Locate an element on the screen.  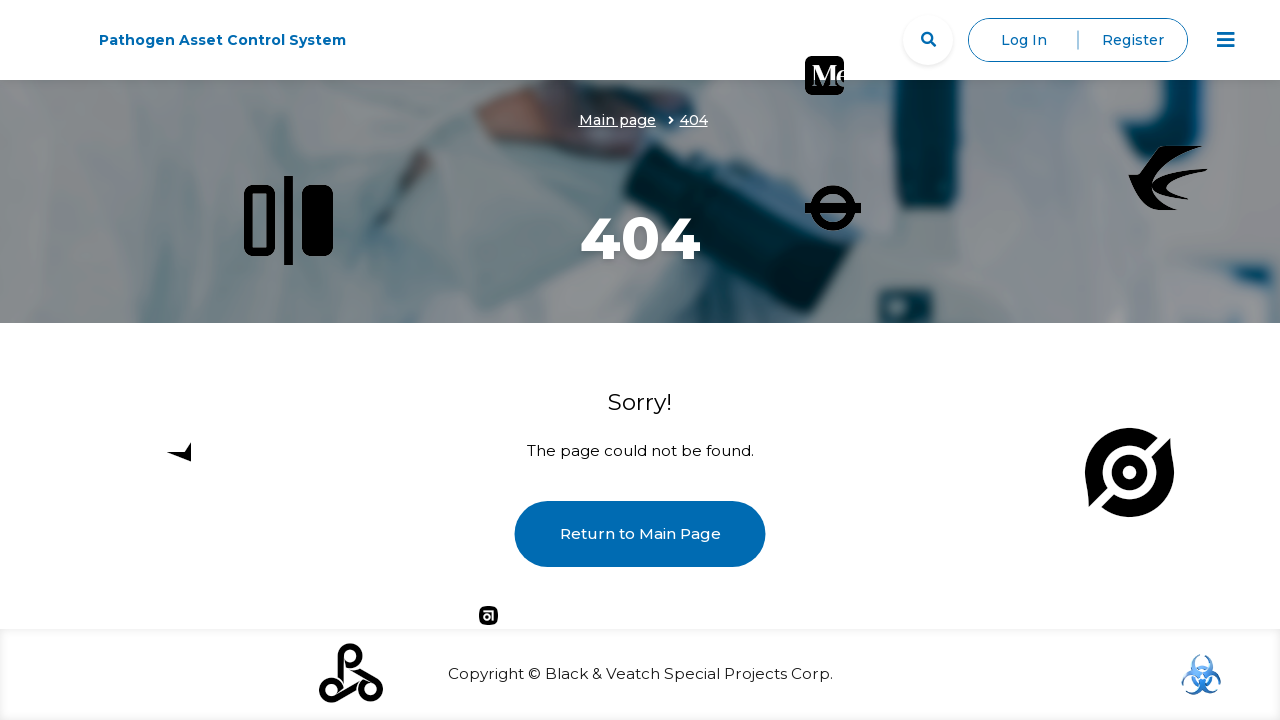
launch honor of kings game is located at coordinates (1129, 472).